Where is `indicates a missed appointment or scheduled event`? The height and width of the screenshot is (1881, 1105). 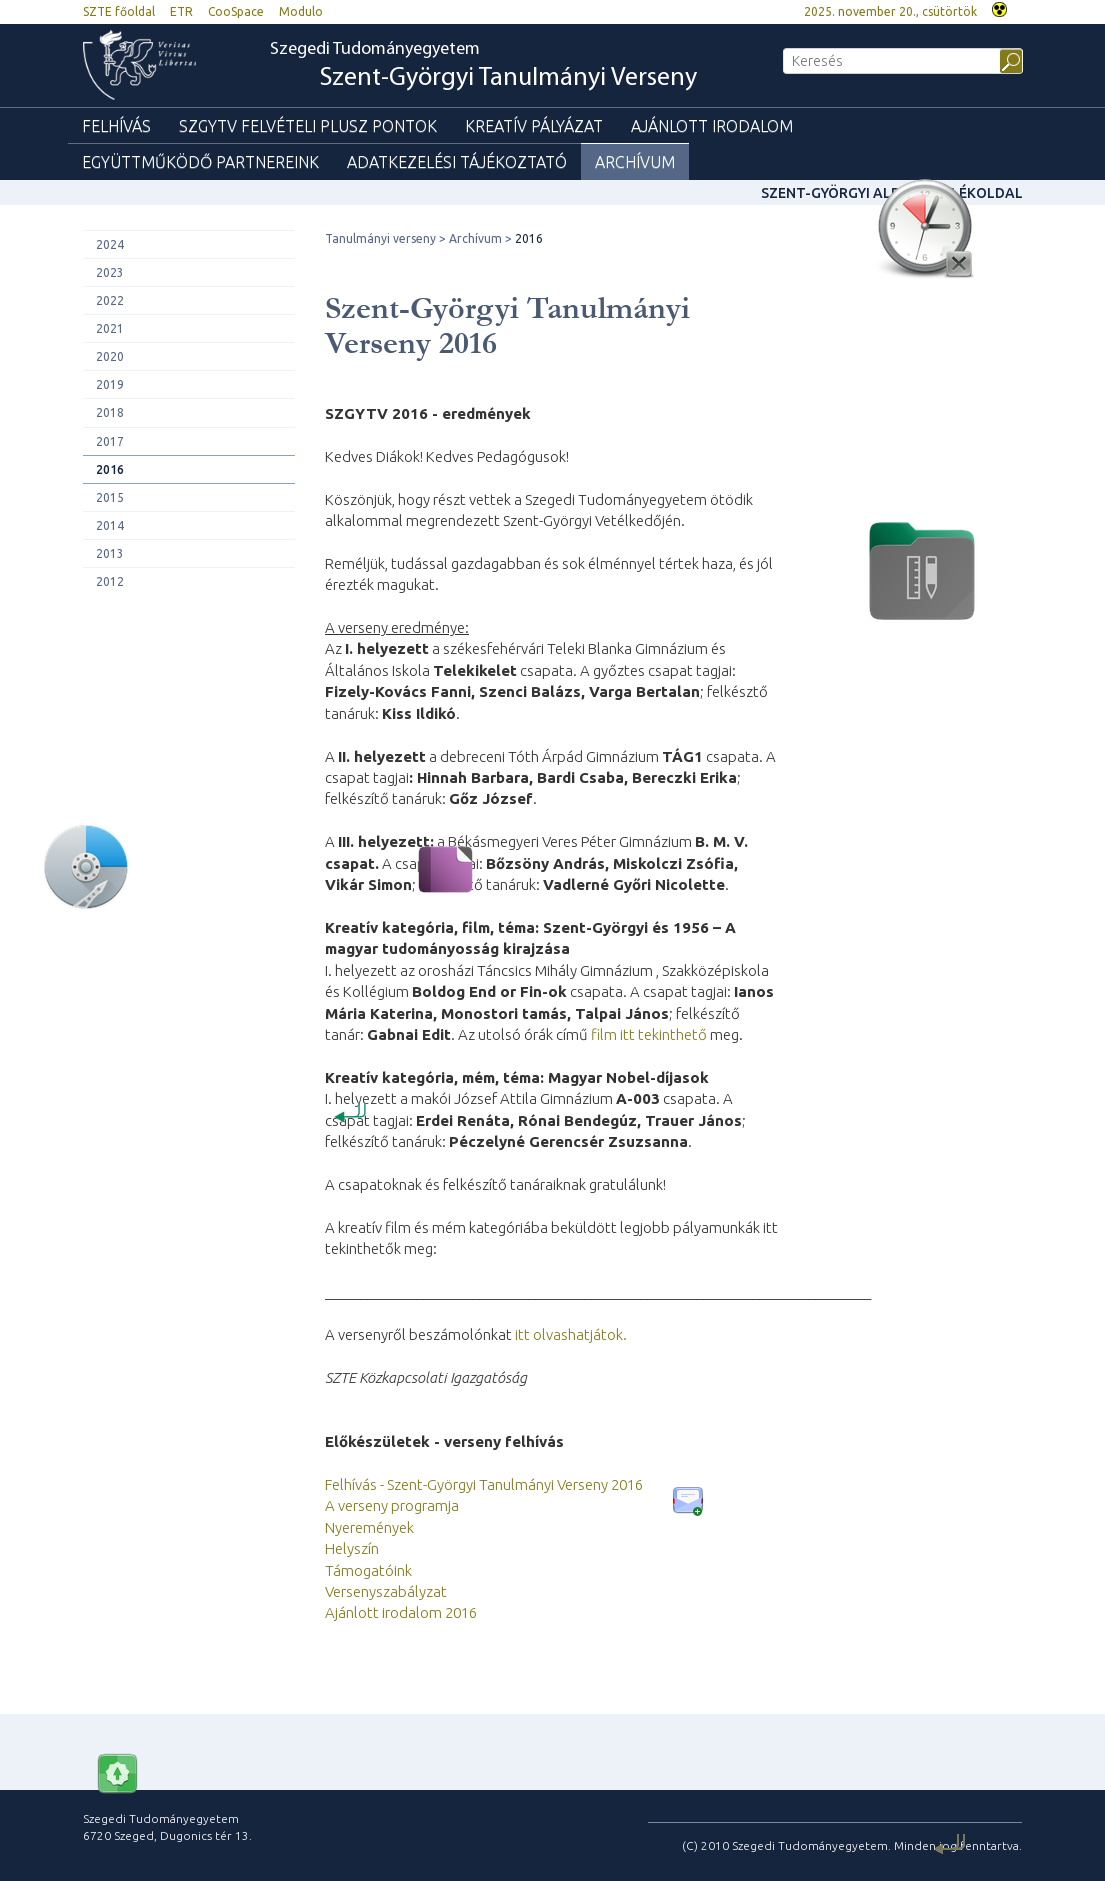 indicates a missed appointment or scheduled event is located at coordinates (927, 226).